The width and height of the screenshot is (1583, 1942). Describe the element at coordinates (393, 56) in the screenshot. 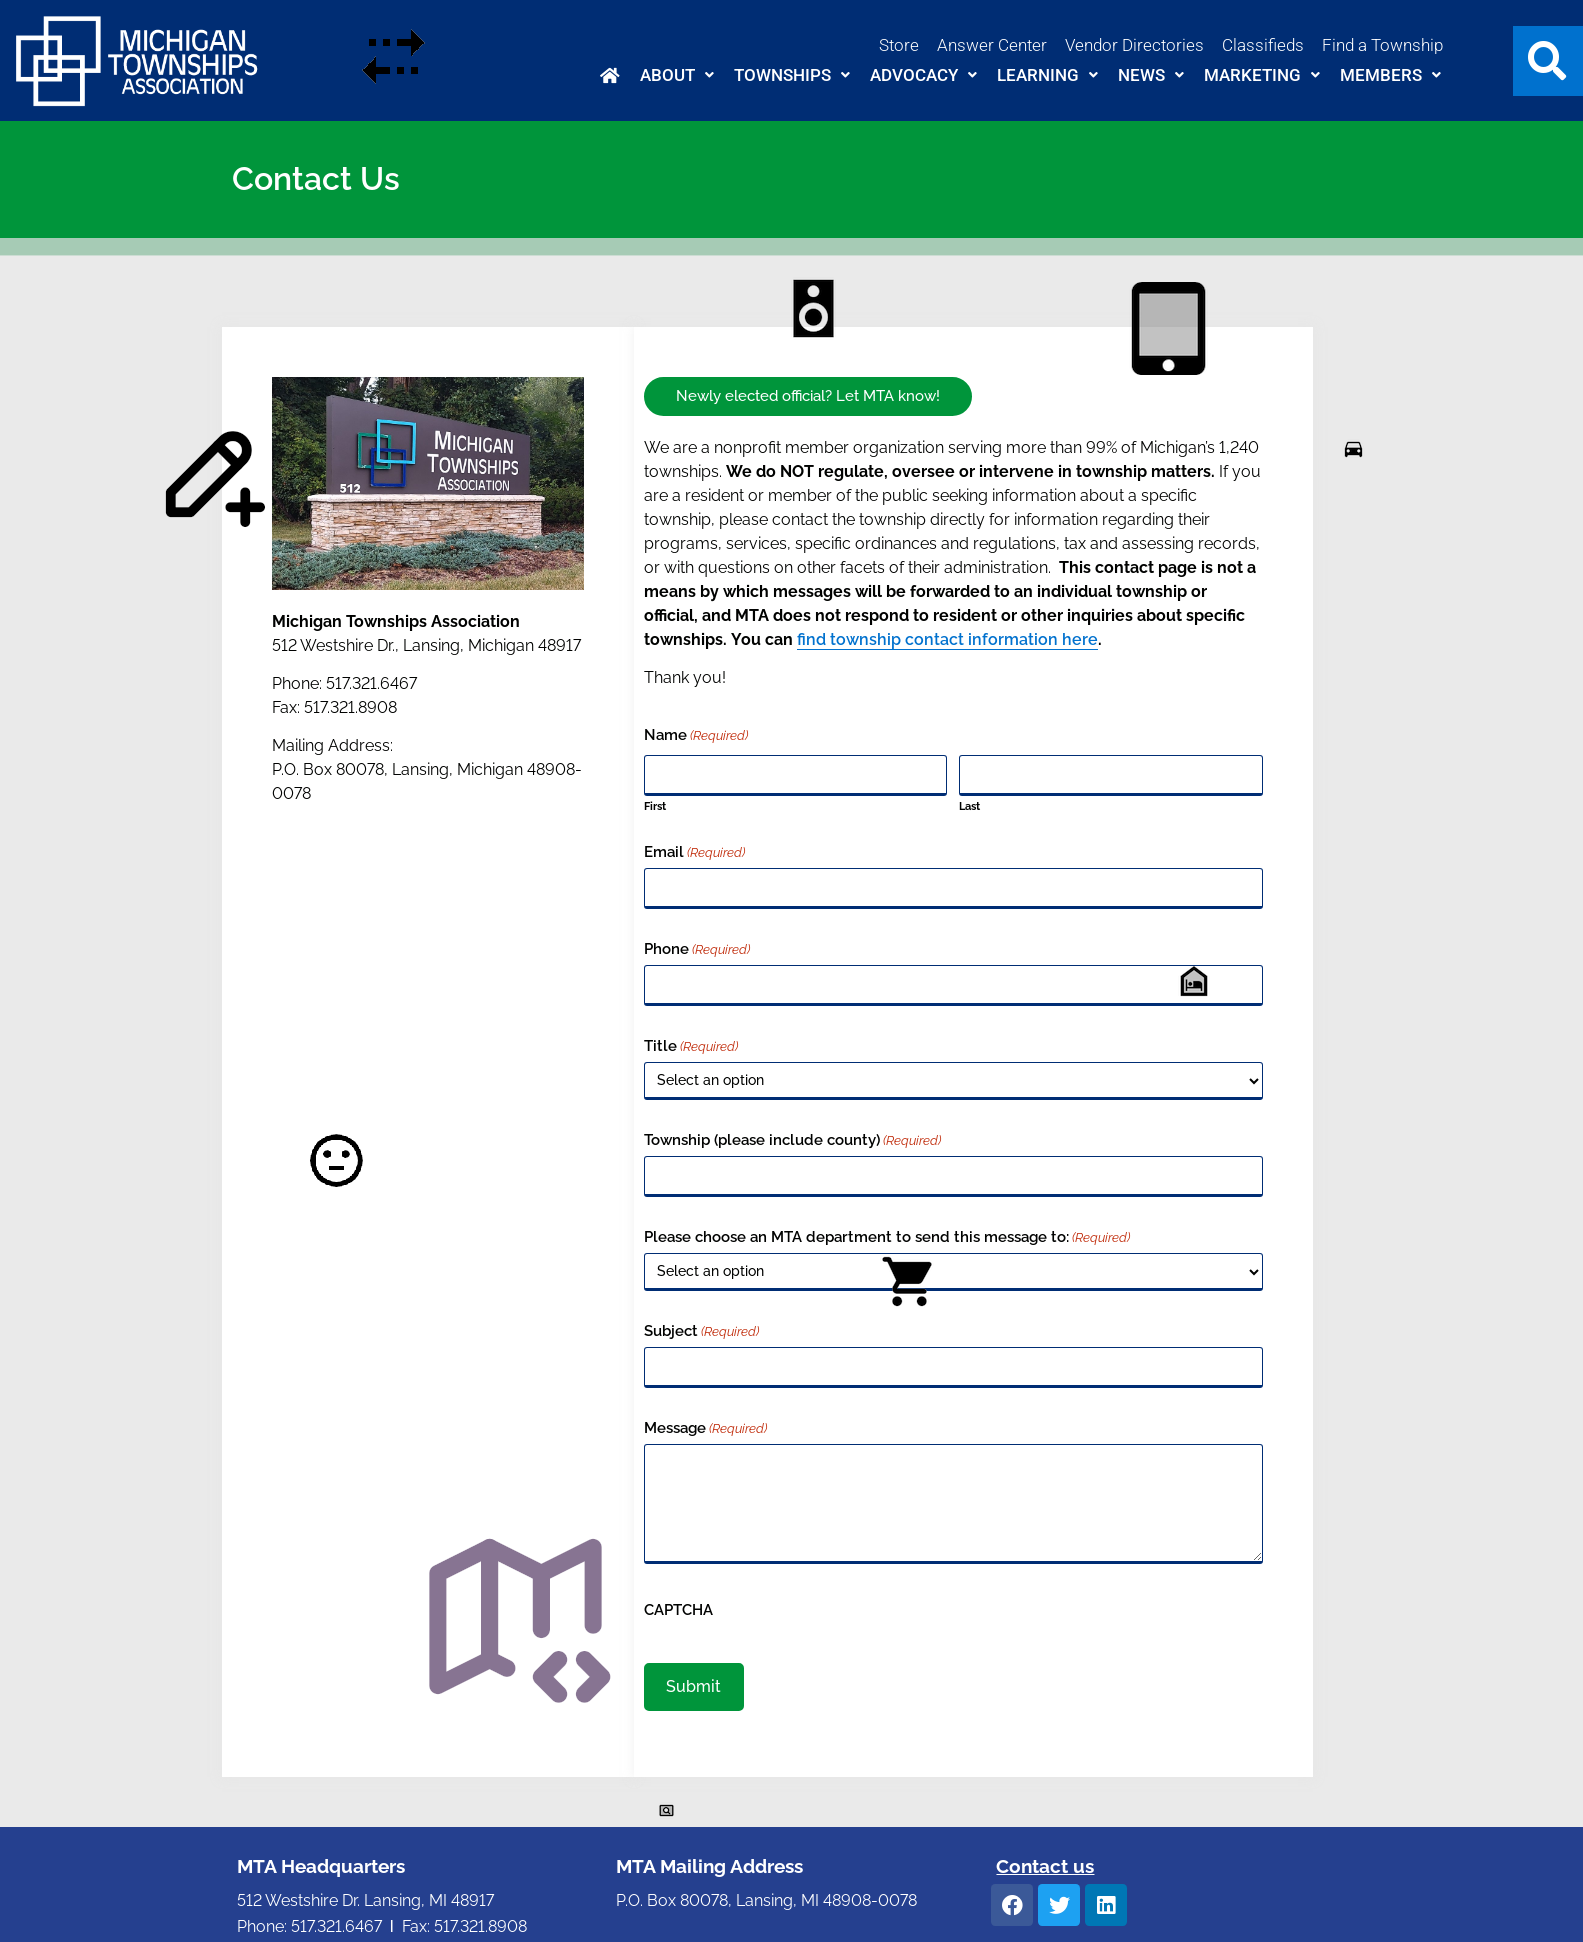

I see `view route with multiple stops` at that location.